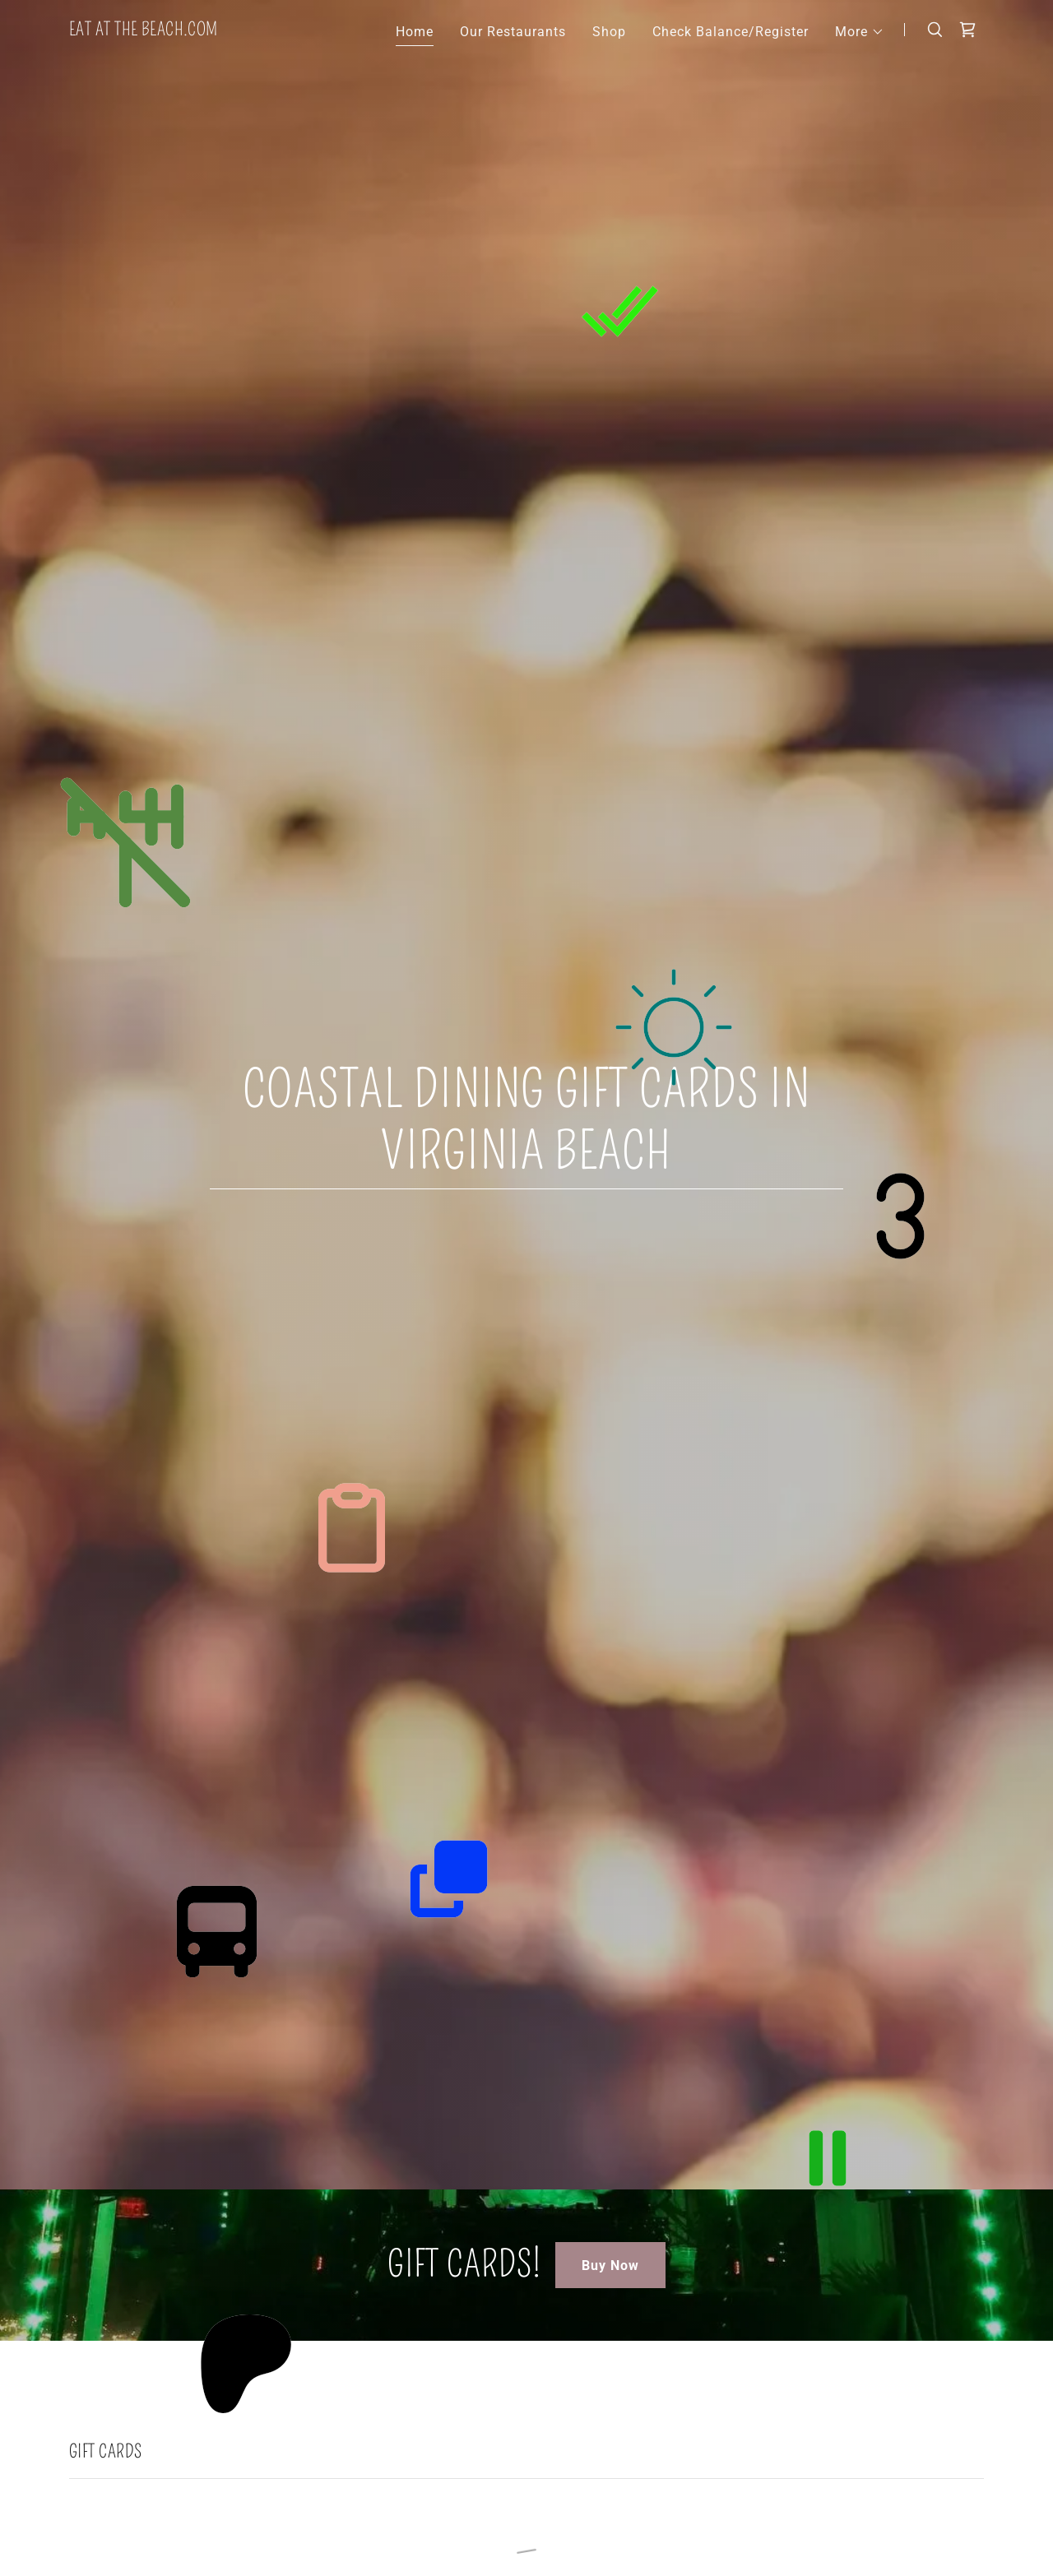 The width and height of the screenshot is (1053, 2576). Describe the element at coordinates (828, 2158) in the screenshot. I see `pause media playback` at that location.